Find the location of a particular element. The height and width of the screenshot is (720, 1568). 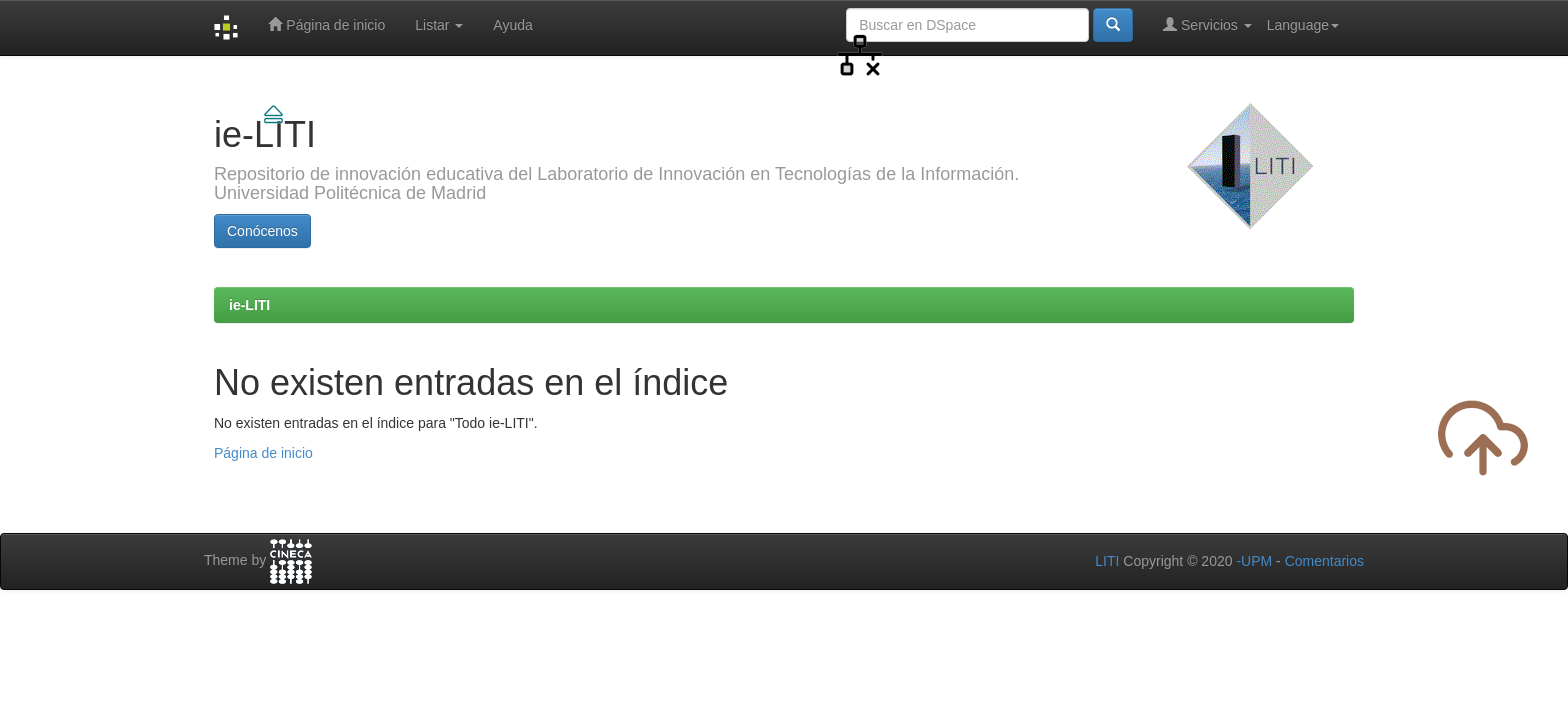

network connection error or failure is located at coordinates (860, 56).